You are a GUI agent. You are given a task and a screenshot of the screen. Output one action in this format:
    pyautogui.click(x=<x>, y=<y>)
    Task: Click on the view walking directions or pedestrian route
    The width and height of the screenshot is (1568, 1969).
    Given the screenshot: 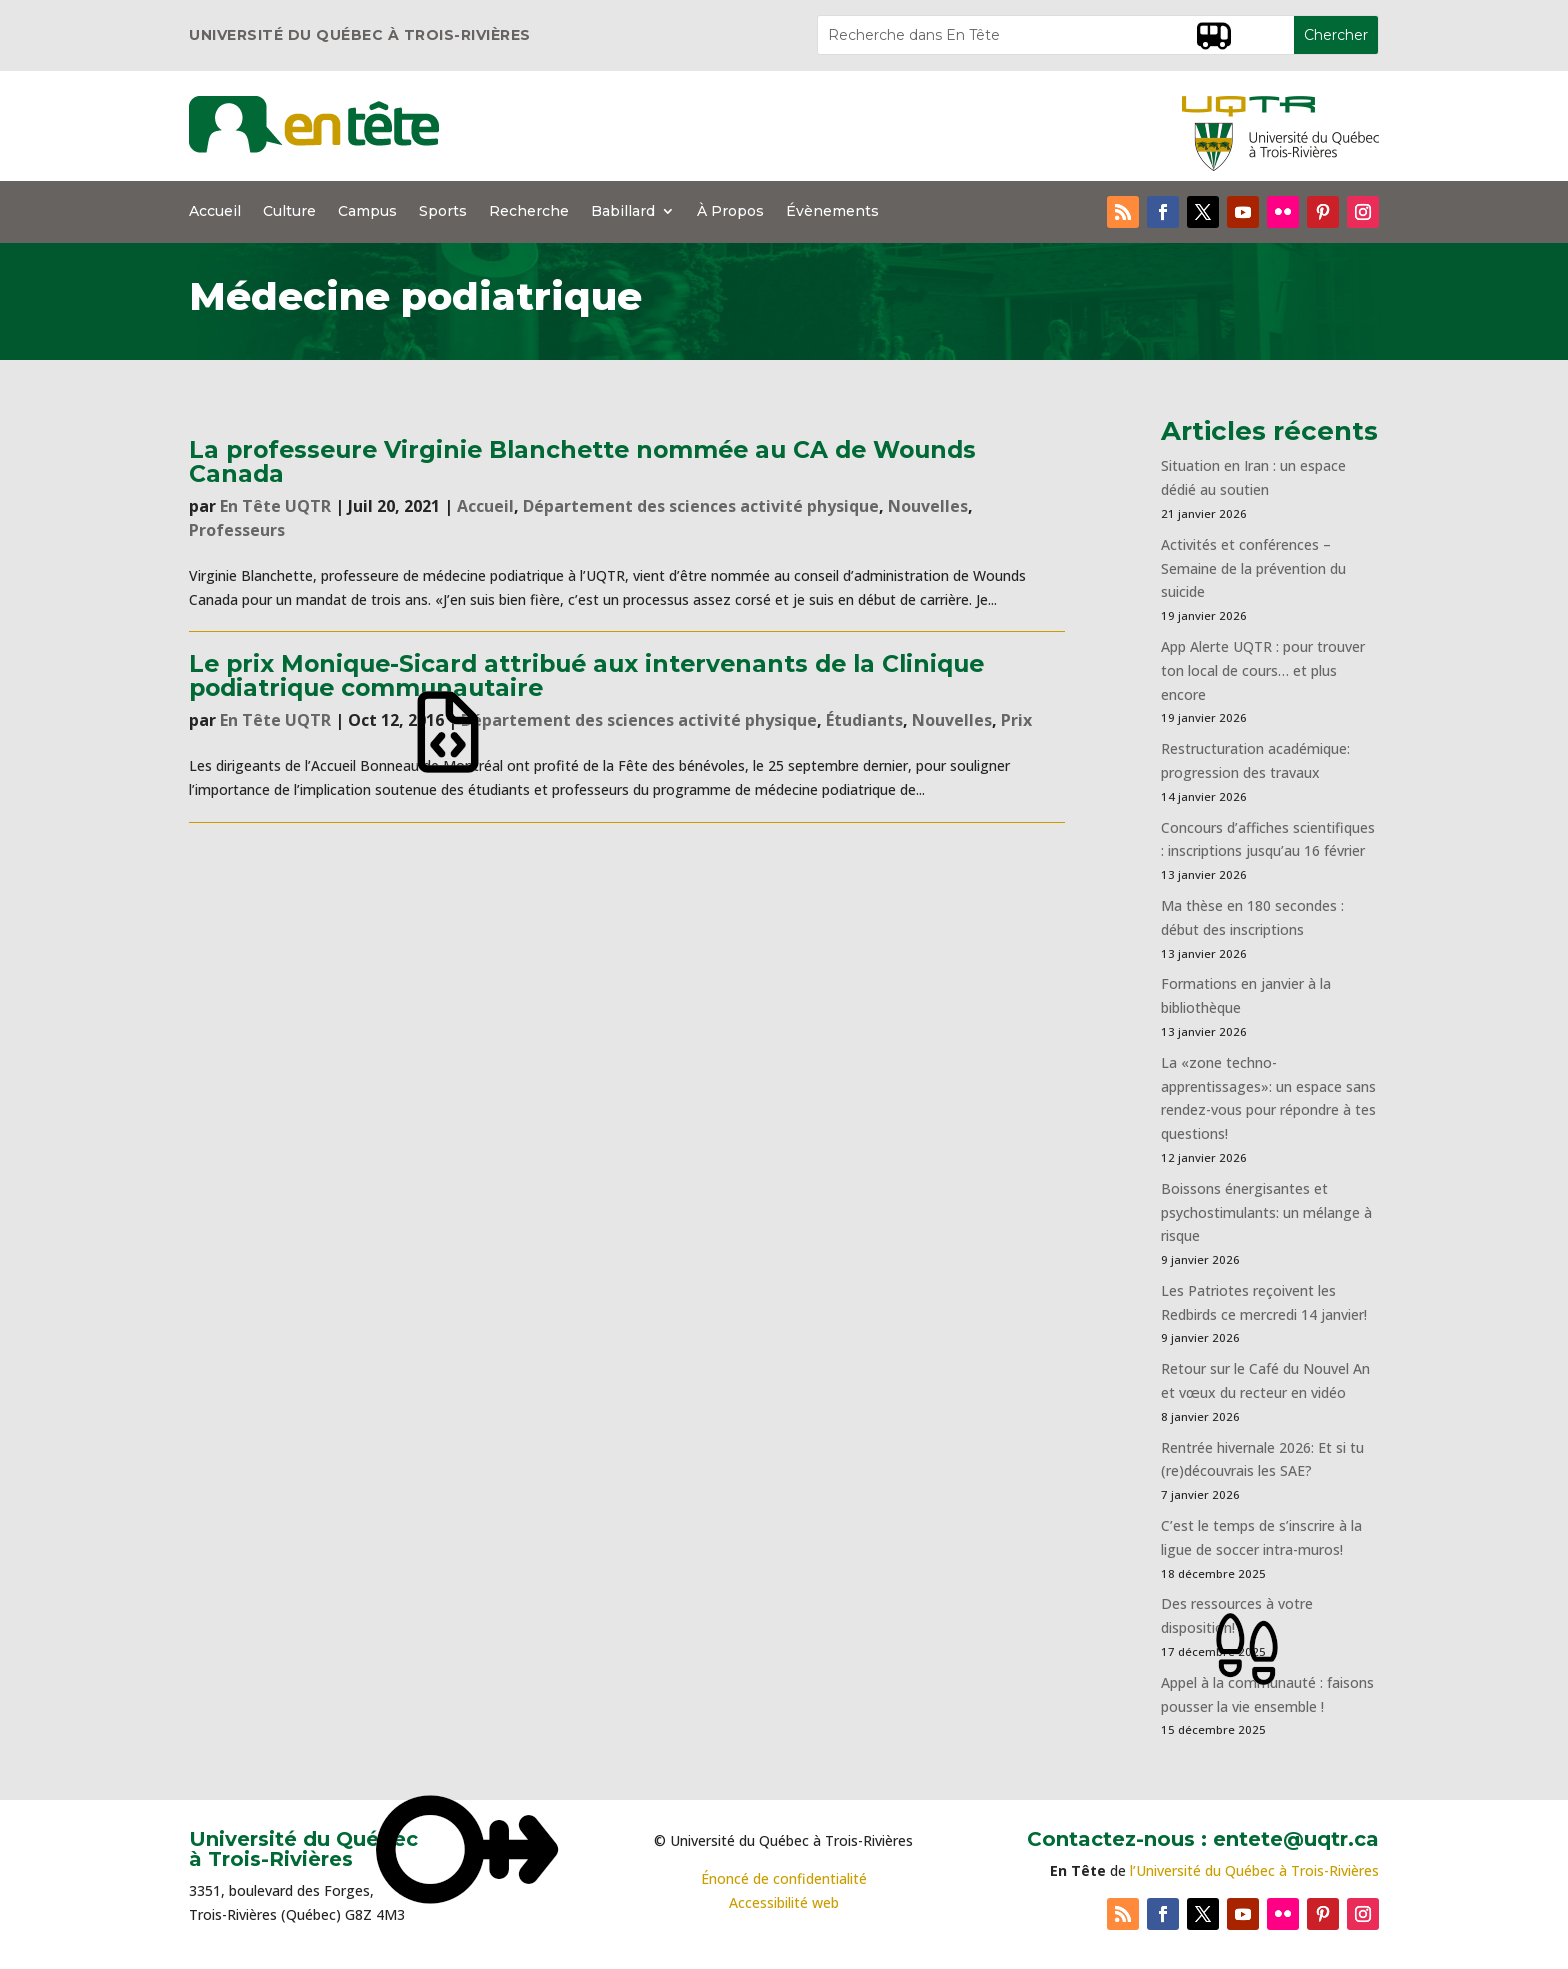 What is the action you would take?
    pyautogui.click(x=1247, y=1649)
    